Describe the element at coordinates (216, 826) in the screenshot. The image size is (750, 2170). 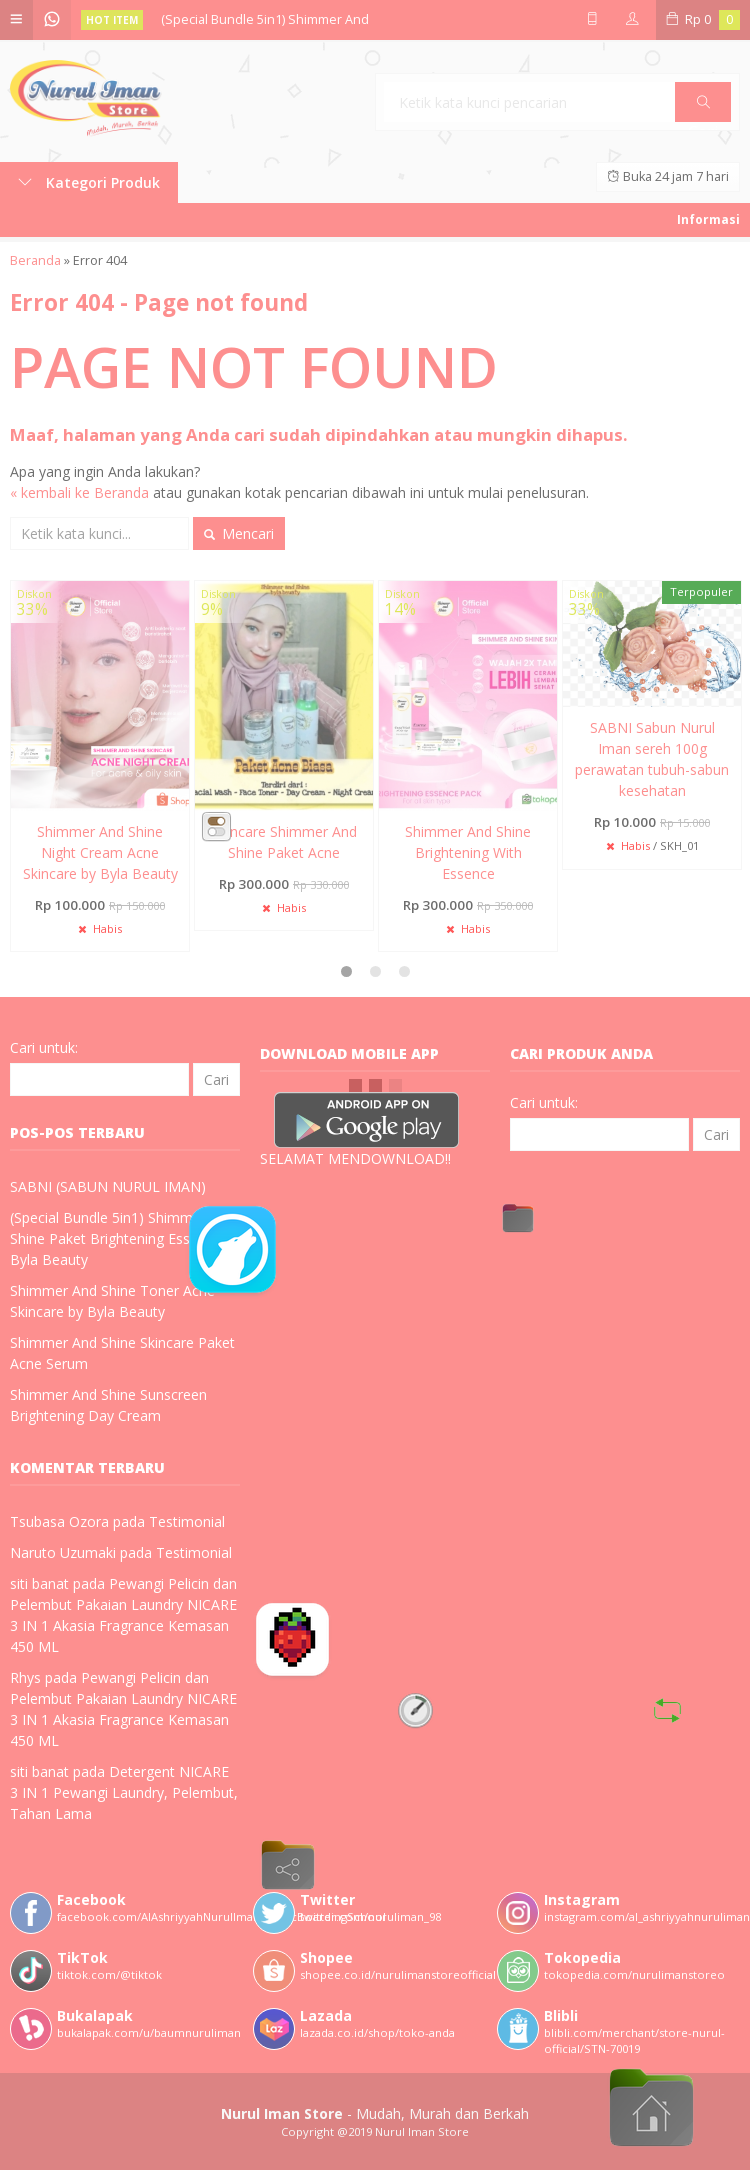
I see `open system tweaks or customization settings` at that location.